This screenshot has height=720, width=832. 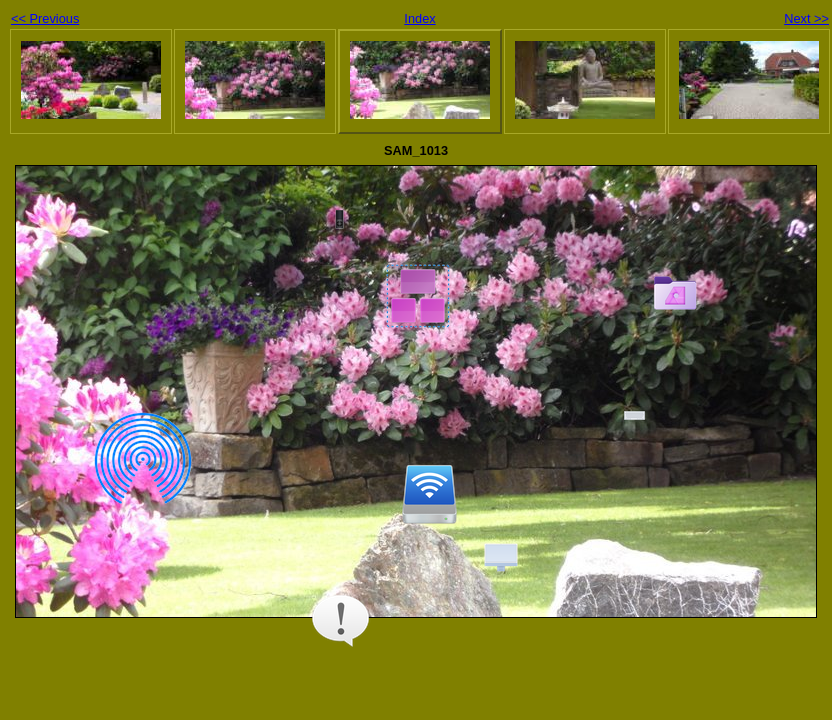 What do you see at coordinates (143, 461) in the screenshot?
I see `share files wirelessly via AirDrop` at bounding box center [143, 461].